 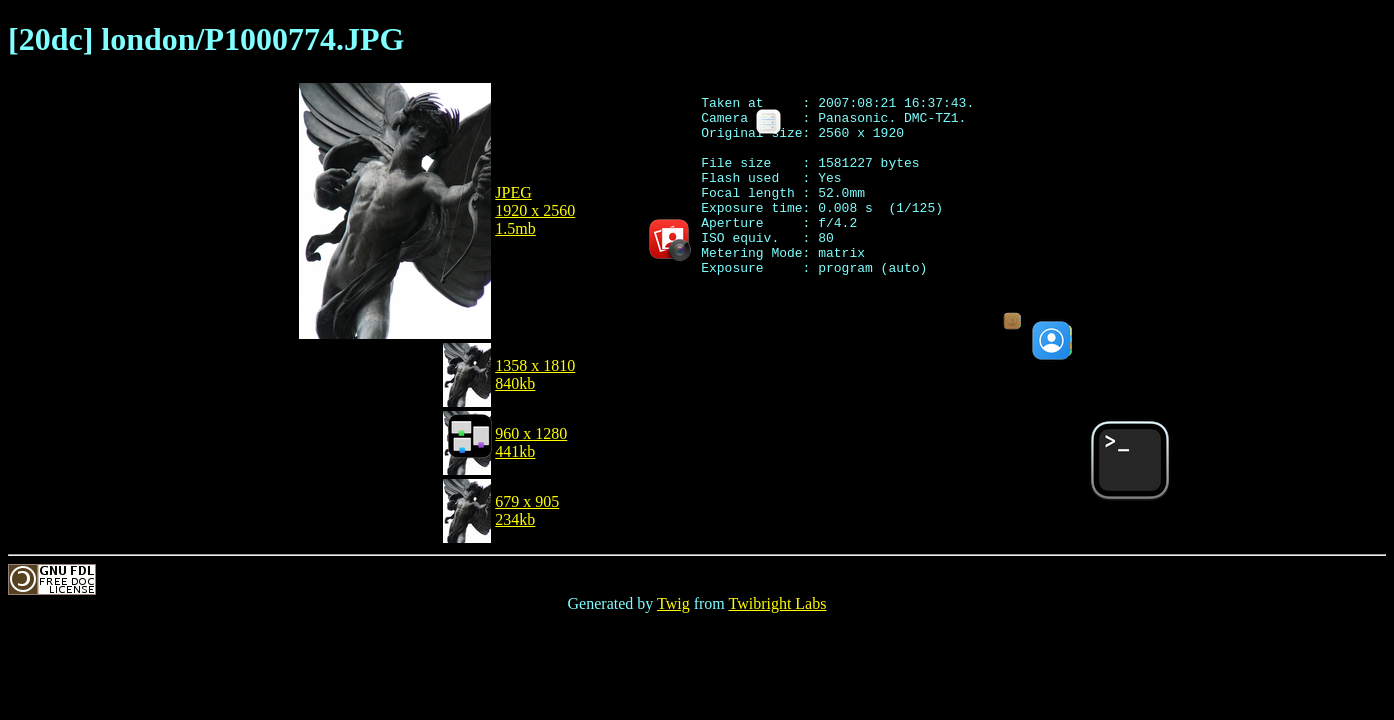 I want to click on open Photo Booth app, so click(x=669, y=239).